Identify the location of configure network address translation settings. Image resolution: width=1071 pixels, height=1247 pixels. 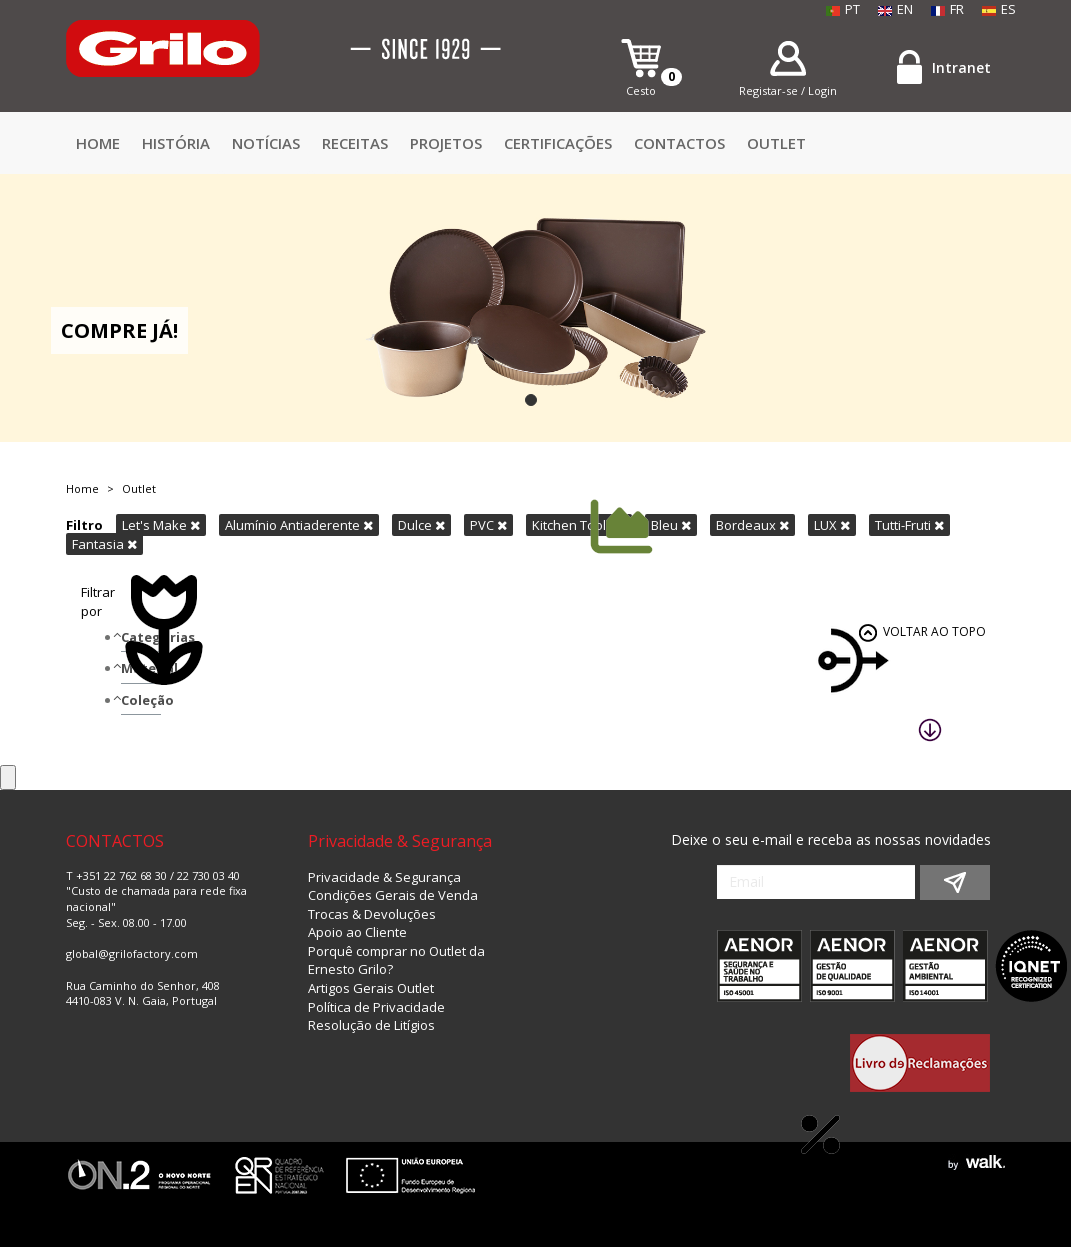
(853, 660).